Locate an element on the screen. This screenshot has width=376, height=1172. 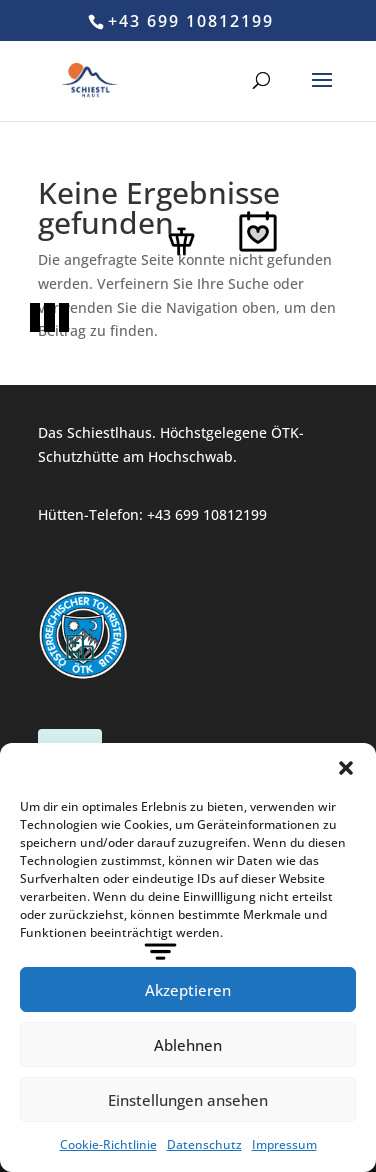
access air traffic control features is located at coordinates (181, 241).